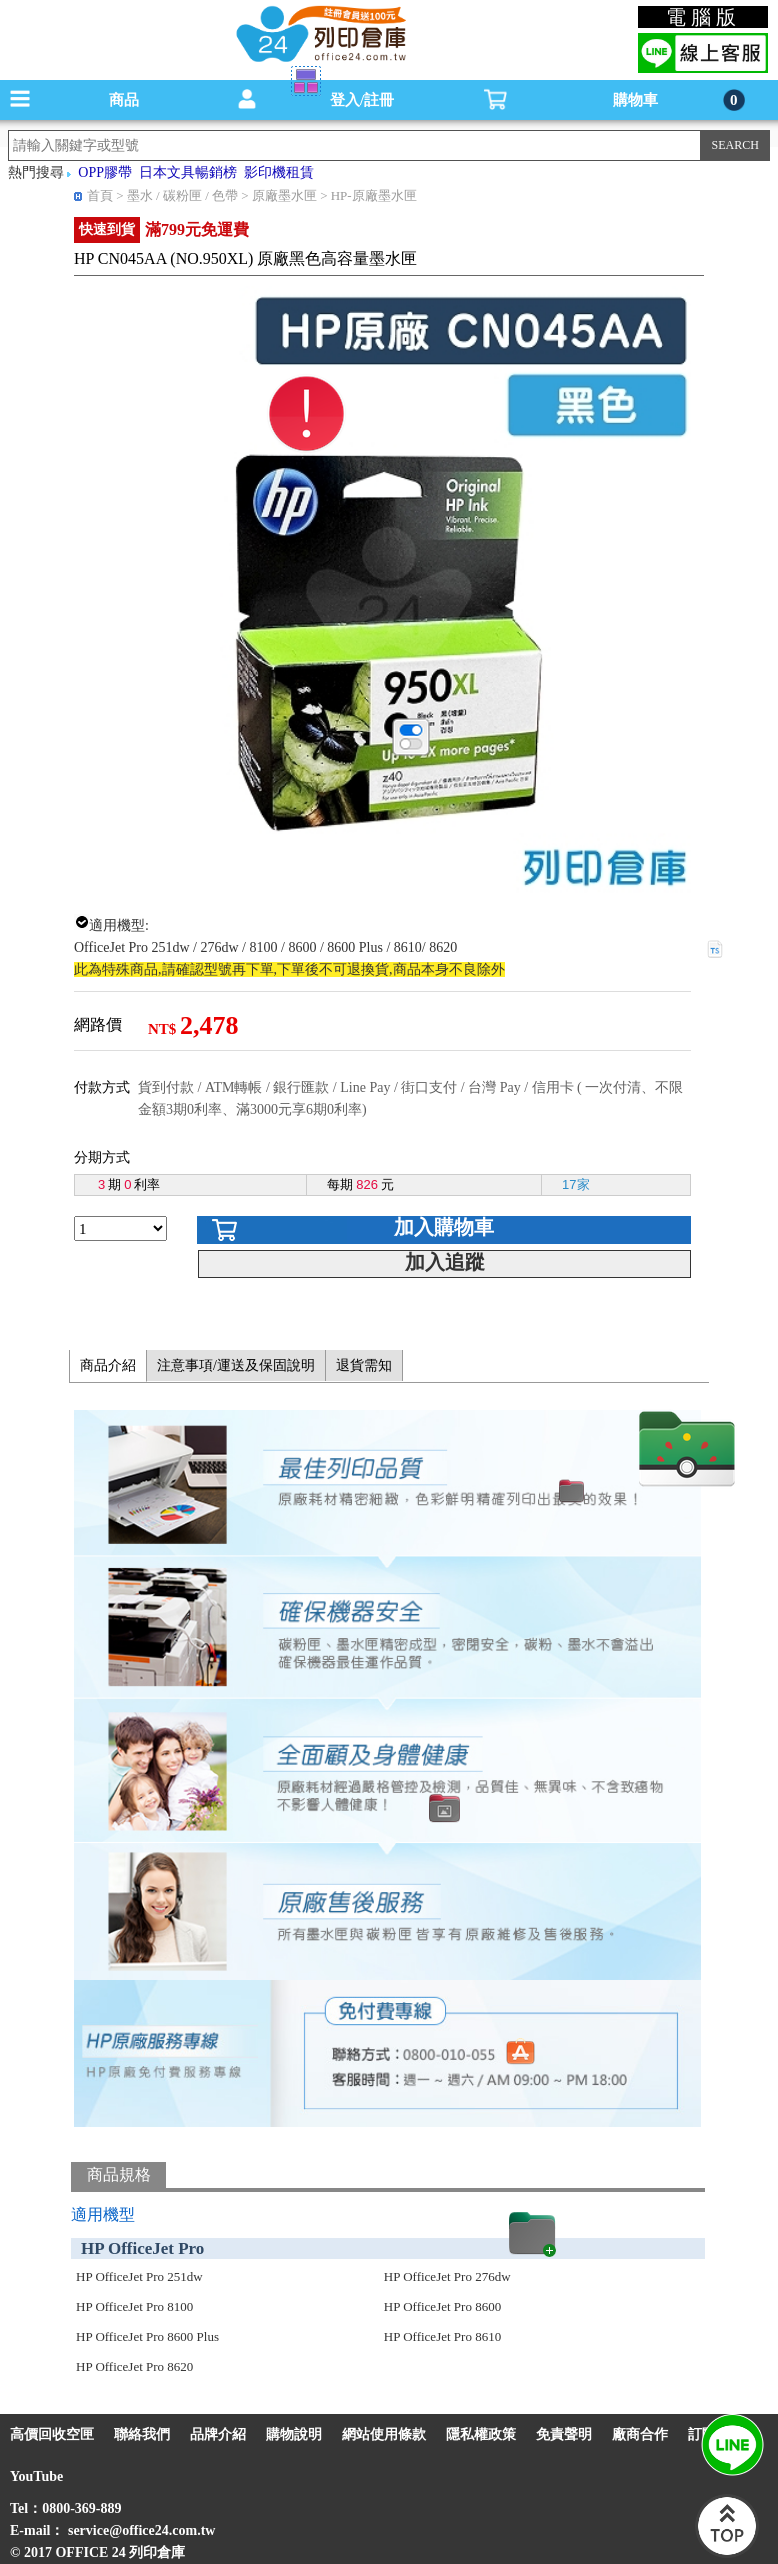 The height and width of the screenshot is (2564, 778). What do you see at coordinates (306, 413) in the screenshot?
I see `indicates a warning or alert requiring attention` at bounding box center [306, 413].